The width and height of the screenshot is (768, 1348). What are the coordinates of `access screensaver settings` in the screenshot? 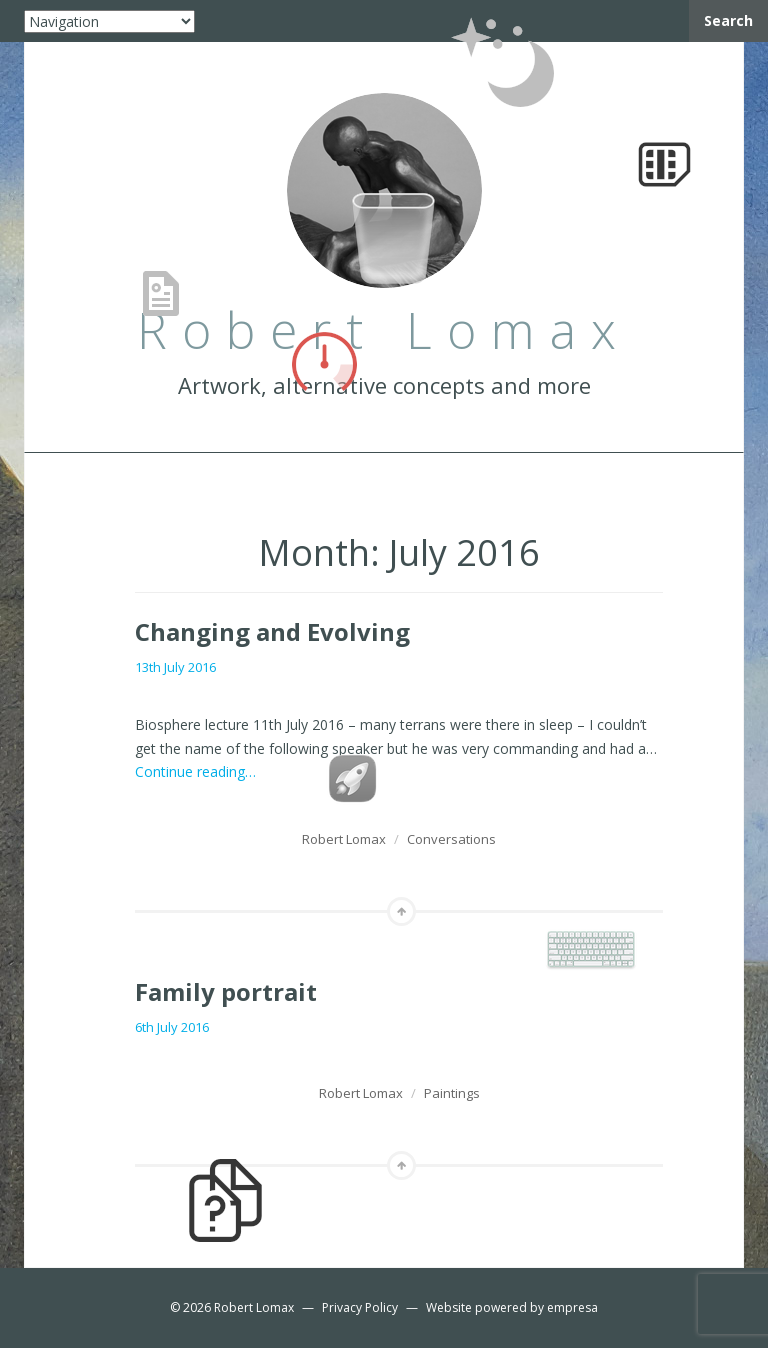 It's located at (501, 54).